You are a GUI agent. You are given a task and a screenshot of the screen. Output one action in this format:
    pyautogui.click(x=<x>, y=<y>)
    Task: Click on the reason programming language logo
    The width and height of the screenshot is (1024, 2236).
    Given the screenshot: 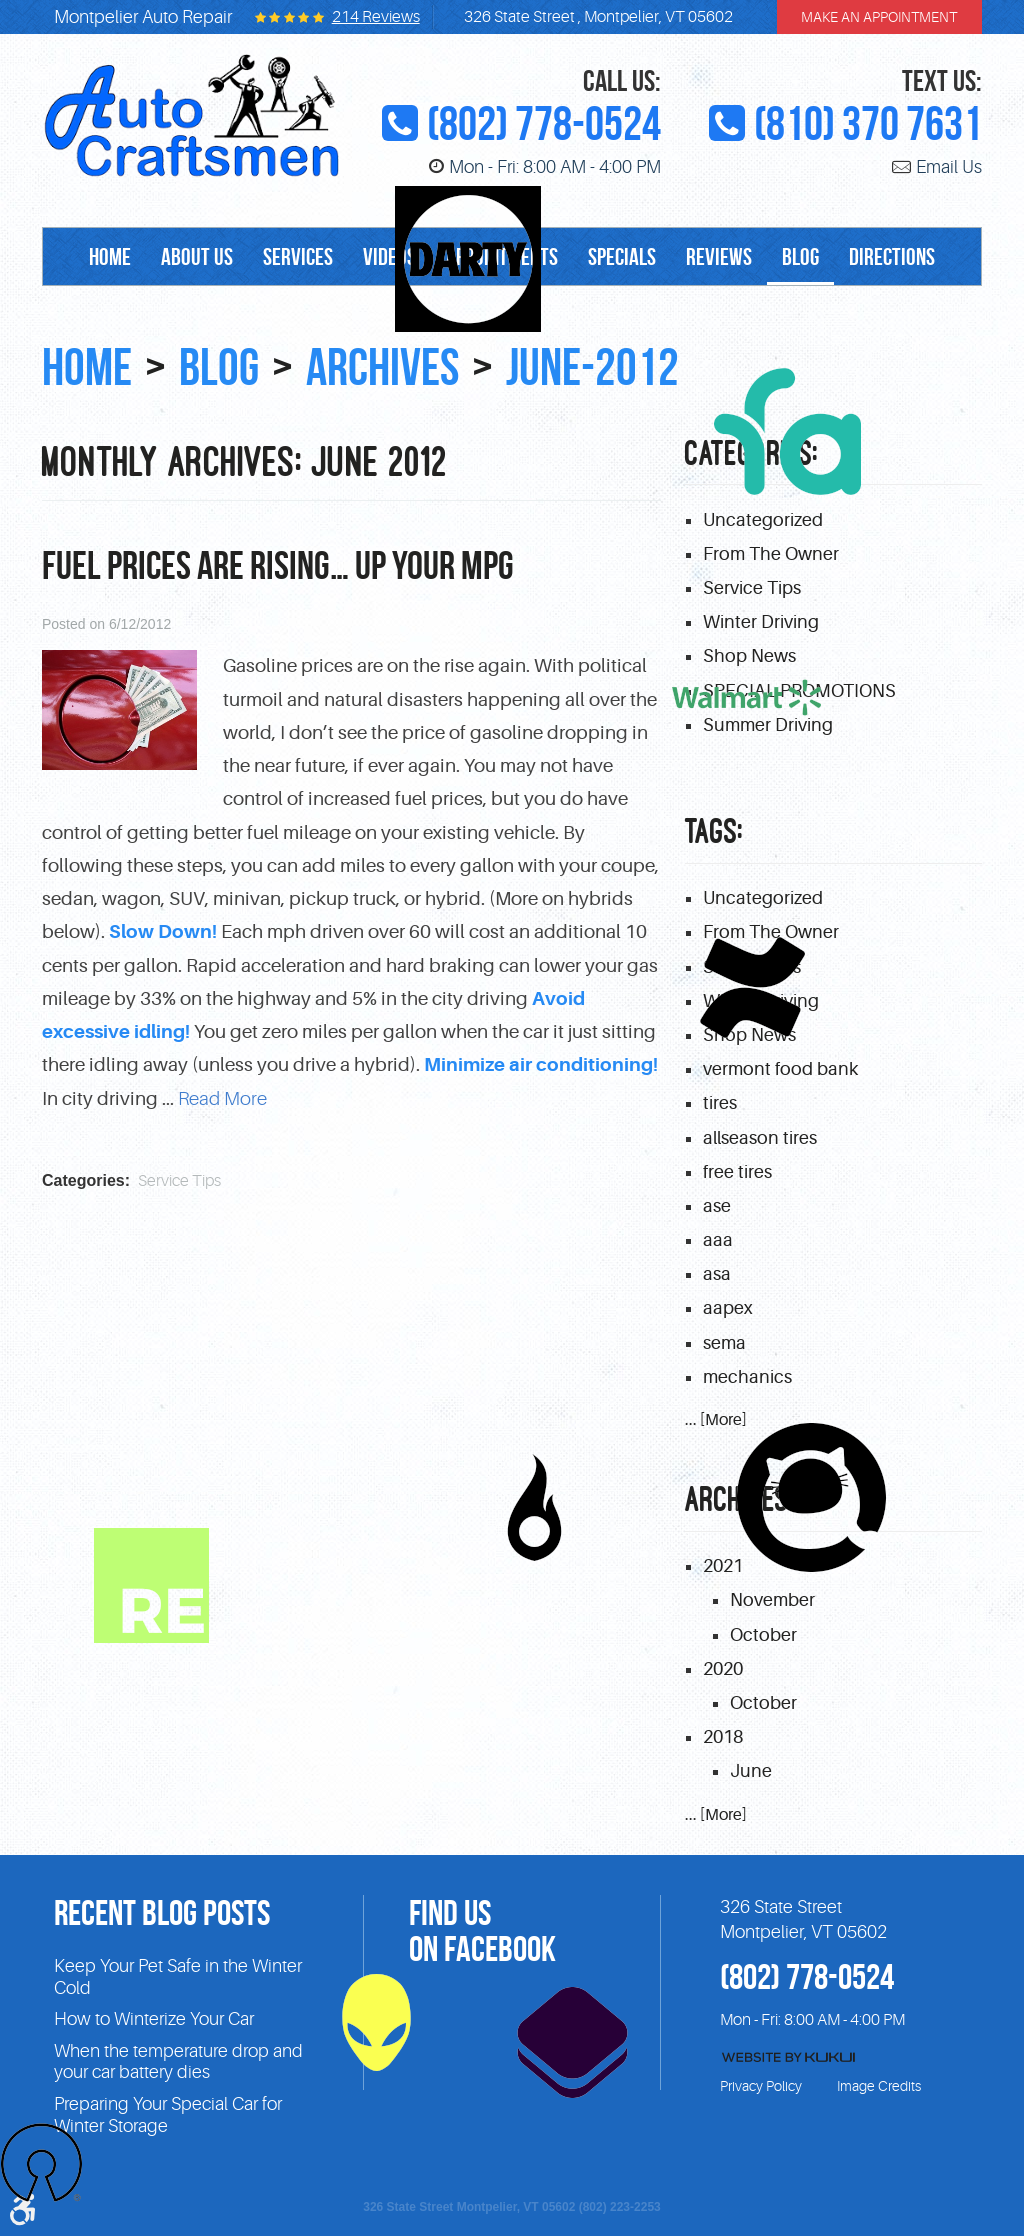 What is the action you would take?
    pyautogui.click(x=151, y=1585)
    